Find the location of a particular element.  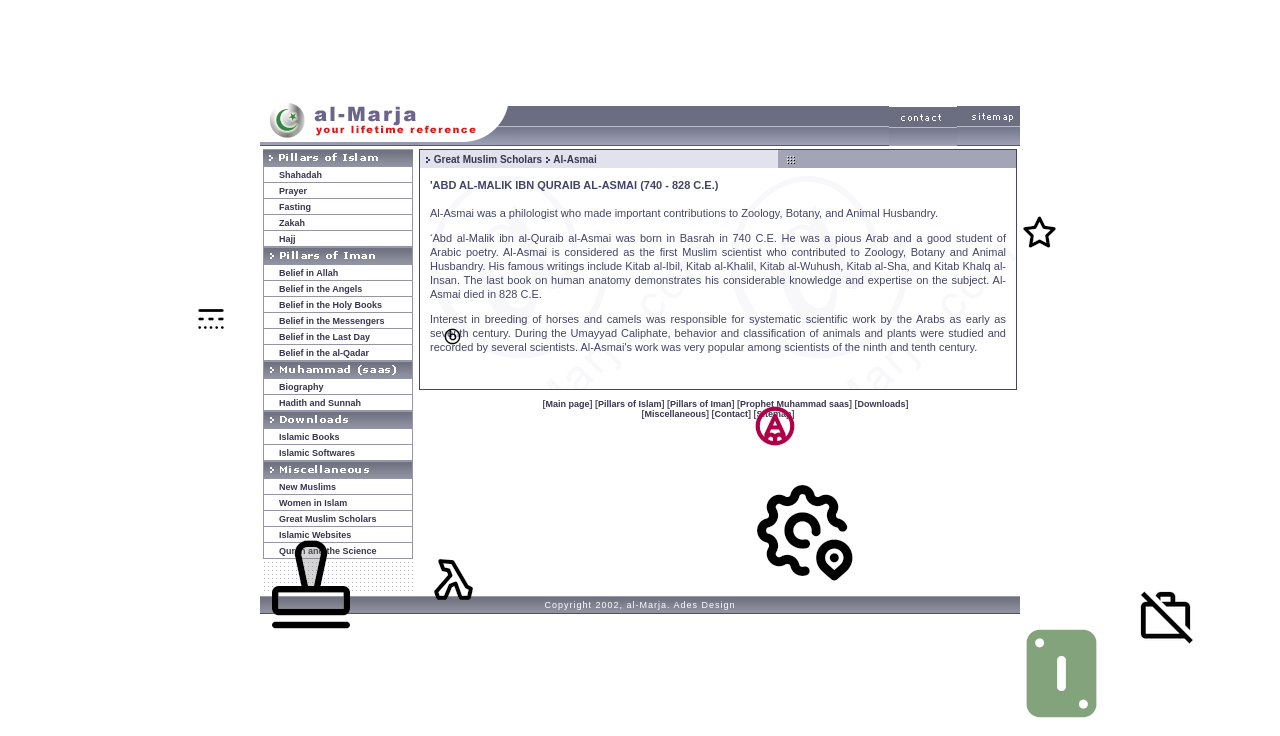

select border line style is located at coordinates (211, 319).